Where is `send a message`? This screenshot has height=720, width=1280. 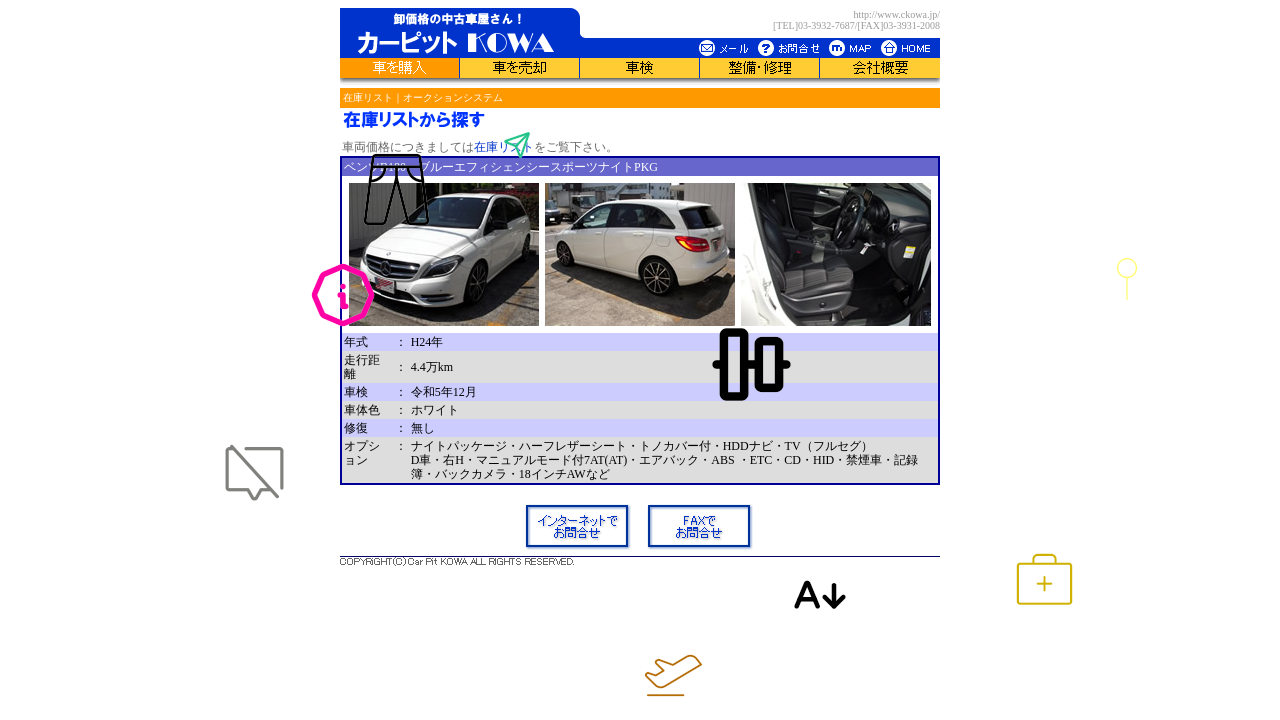
send a message is located at coordinates (517, 145).